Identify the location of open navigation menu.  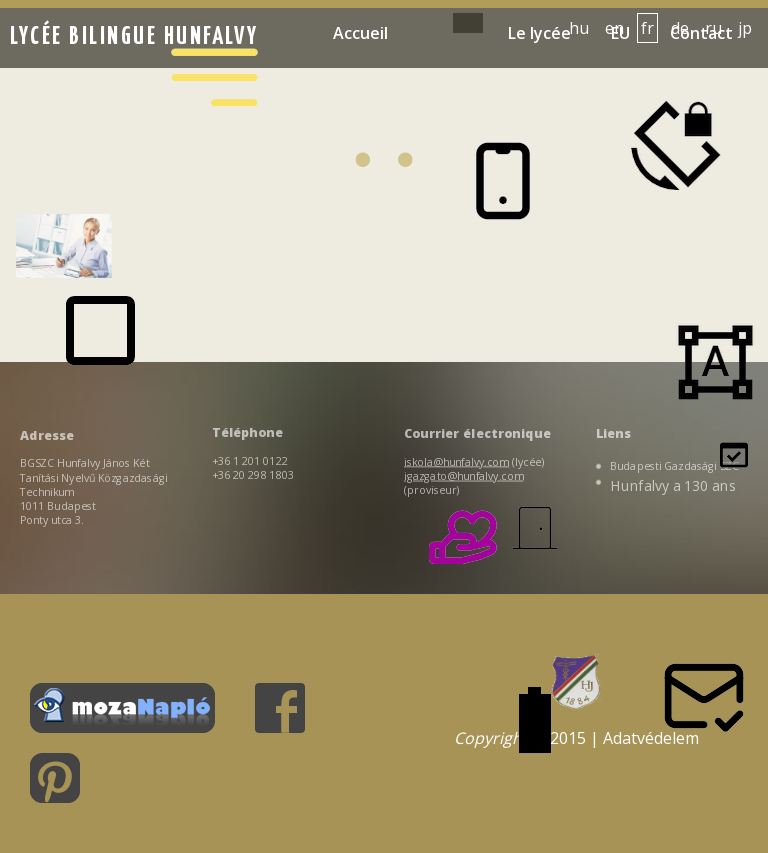
(214, 77).